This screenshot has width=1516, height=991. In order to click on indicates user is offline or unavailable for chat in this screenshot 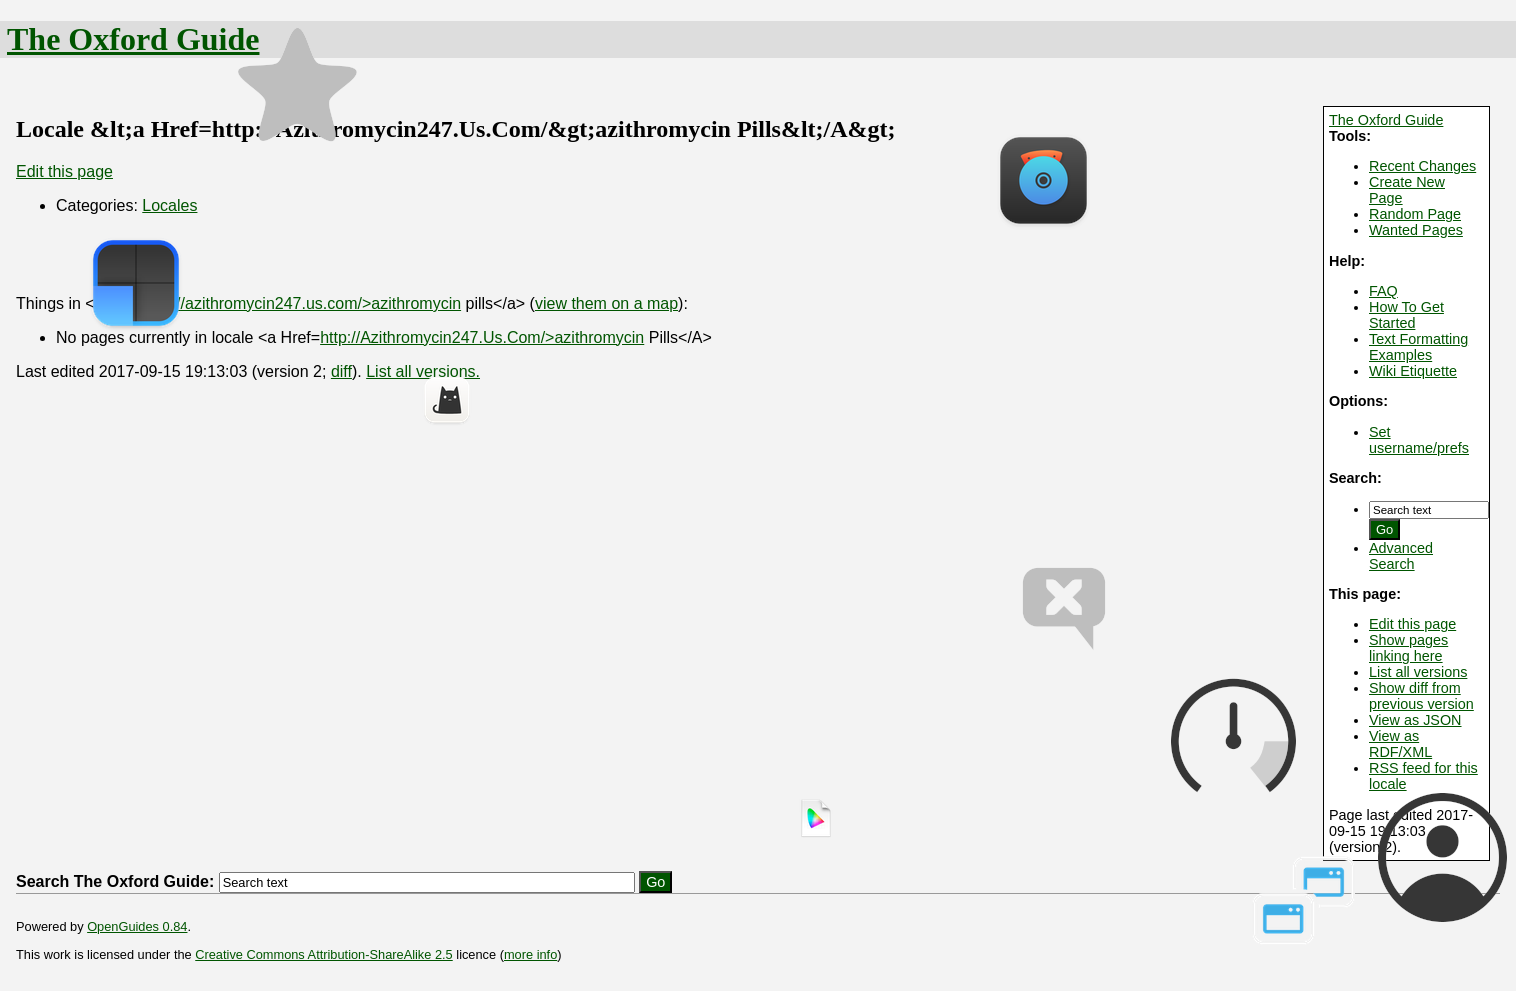, I will do `click(1064, 609)`.